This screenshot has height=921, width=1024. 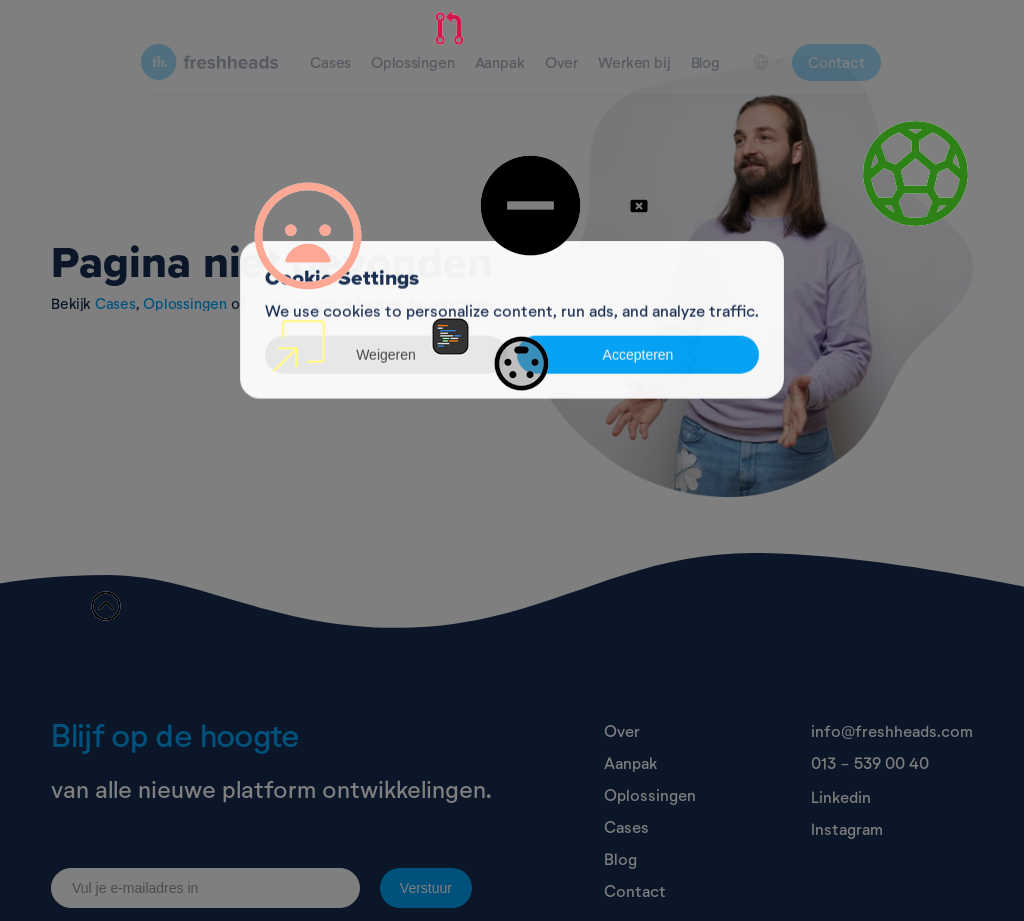 I want to click on create a new pull request, so click(x=449, y=28).